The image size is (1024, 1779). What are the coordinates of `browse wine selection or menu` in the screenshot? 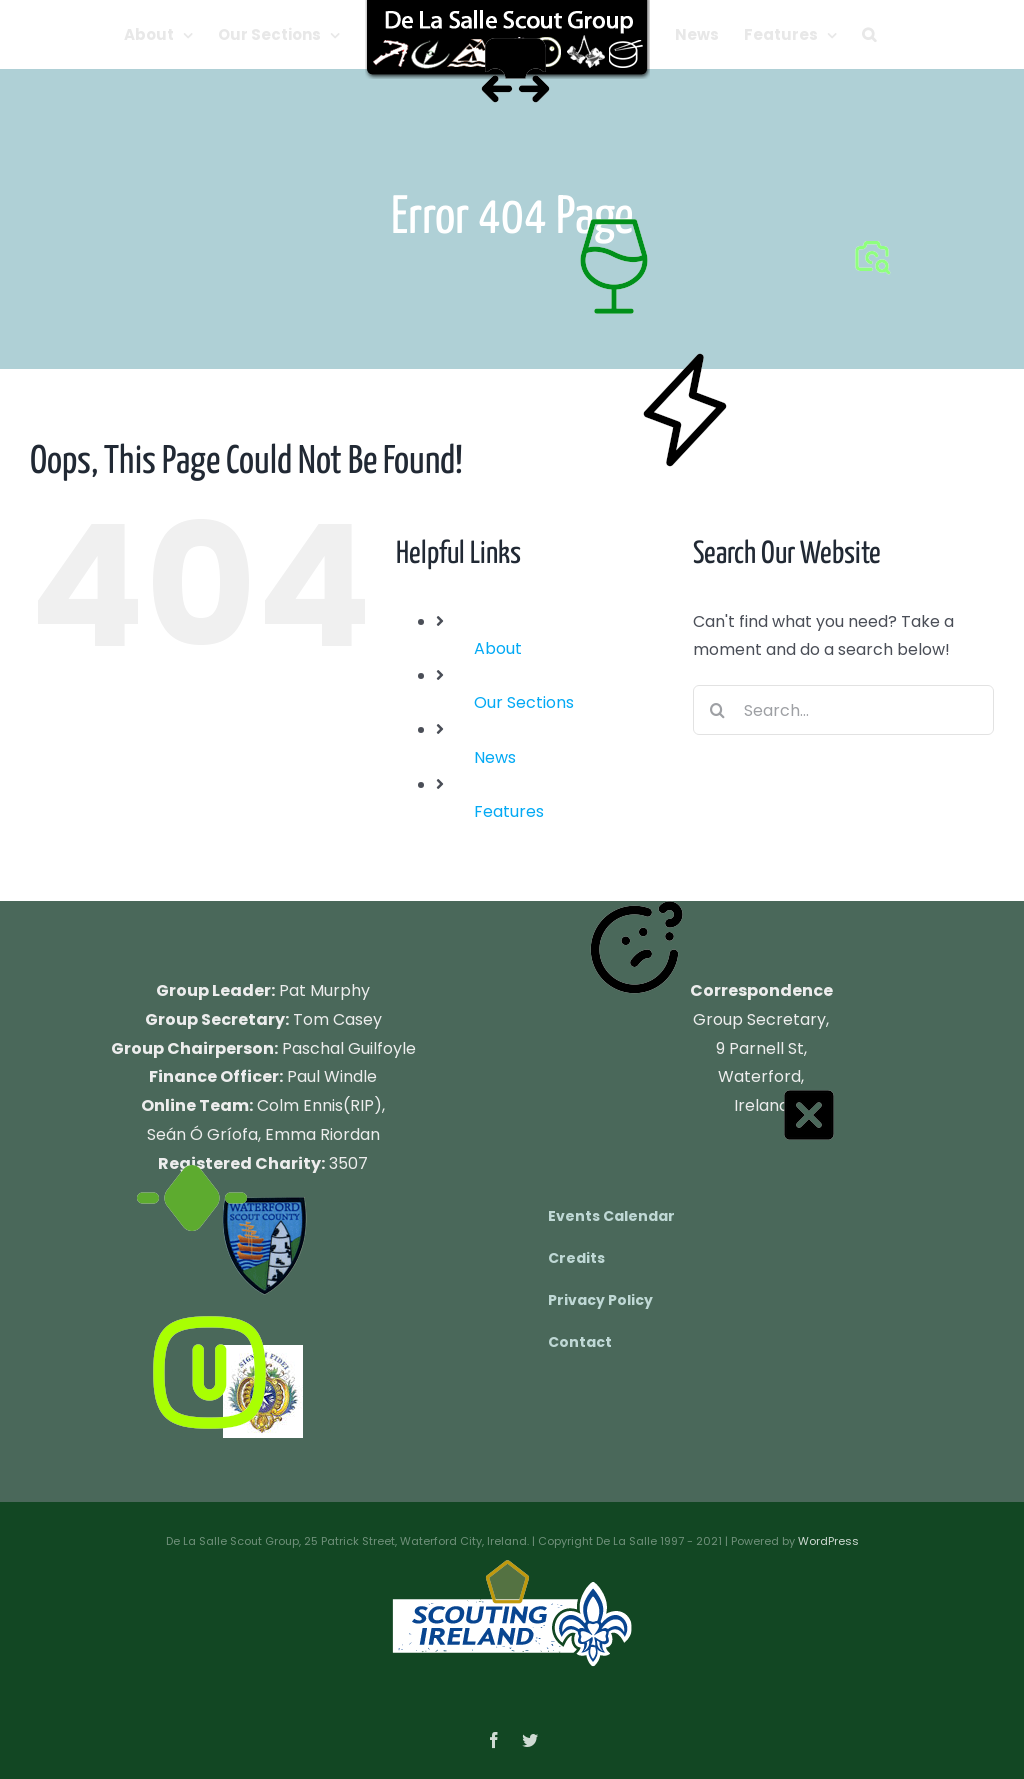 It's located at (614, 263).